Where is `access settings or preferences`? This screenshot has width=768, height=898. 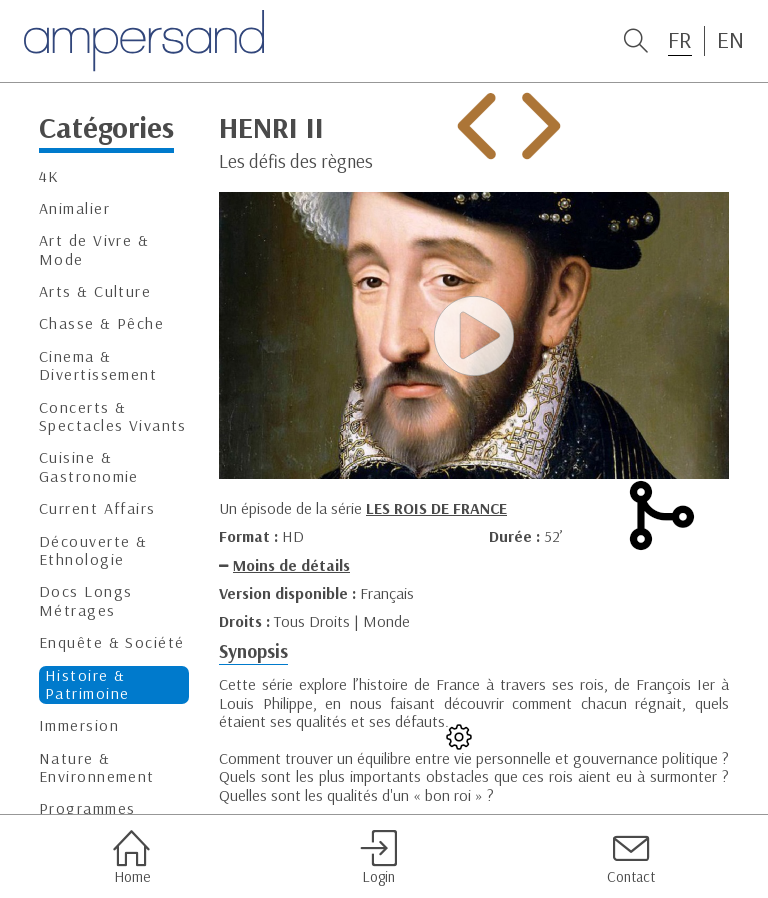
access settings or preferences is located at coordinates (459, 737).